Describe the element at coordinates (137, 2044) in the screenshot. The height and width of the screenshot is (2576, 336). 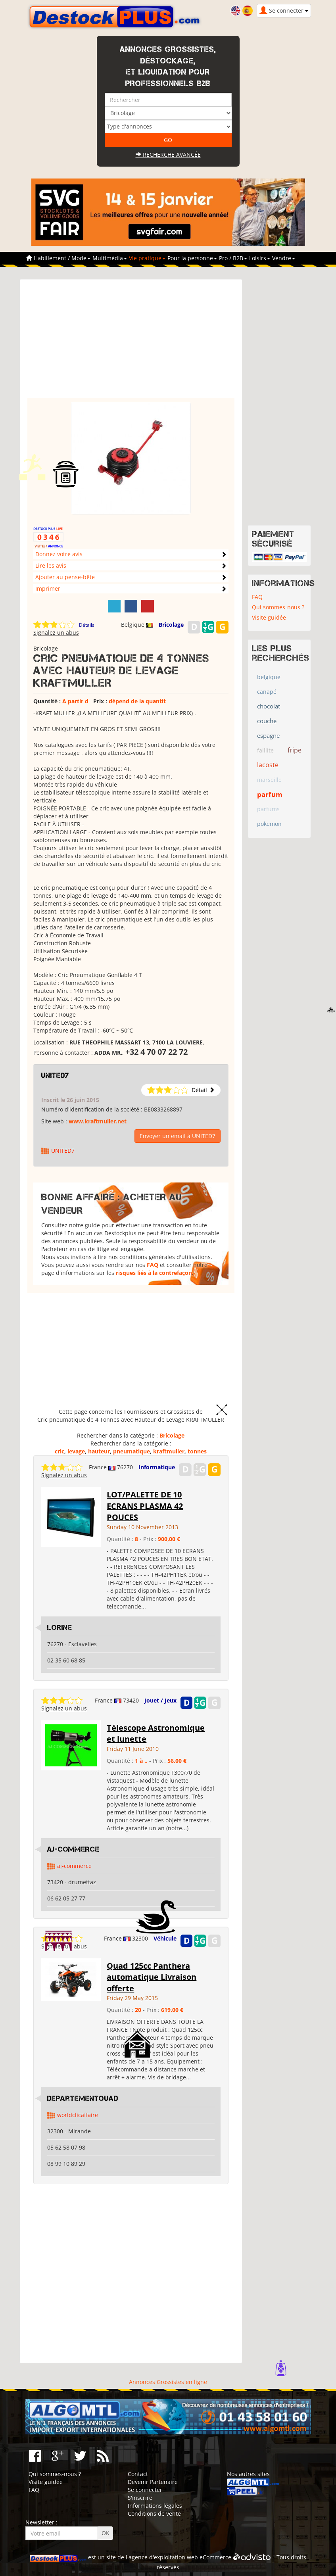
I see `find nearby post office locations` at that location.